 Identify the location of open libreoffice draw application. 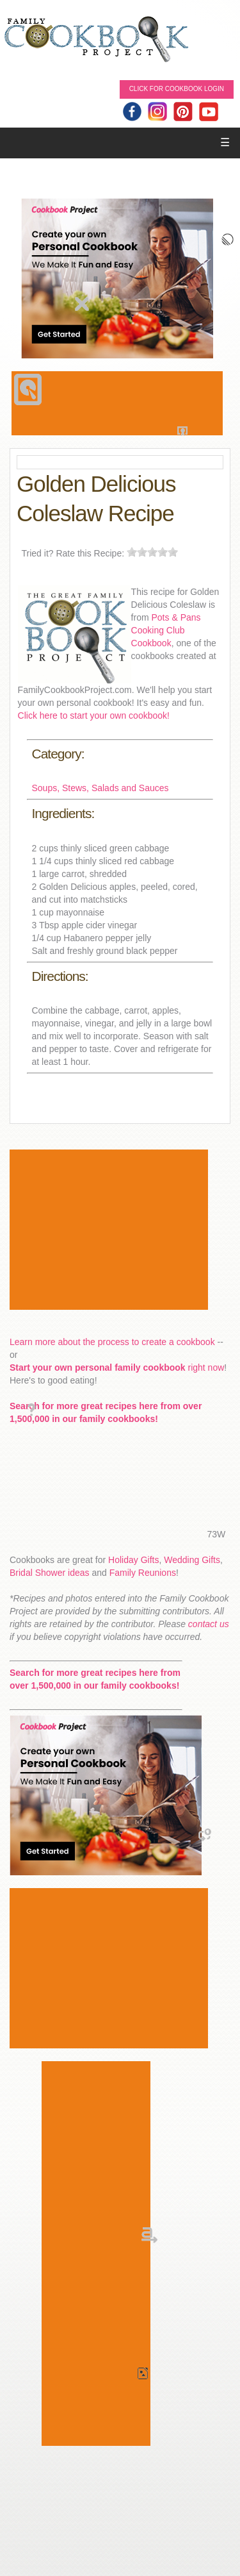
(143, 2373).